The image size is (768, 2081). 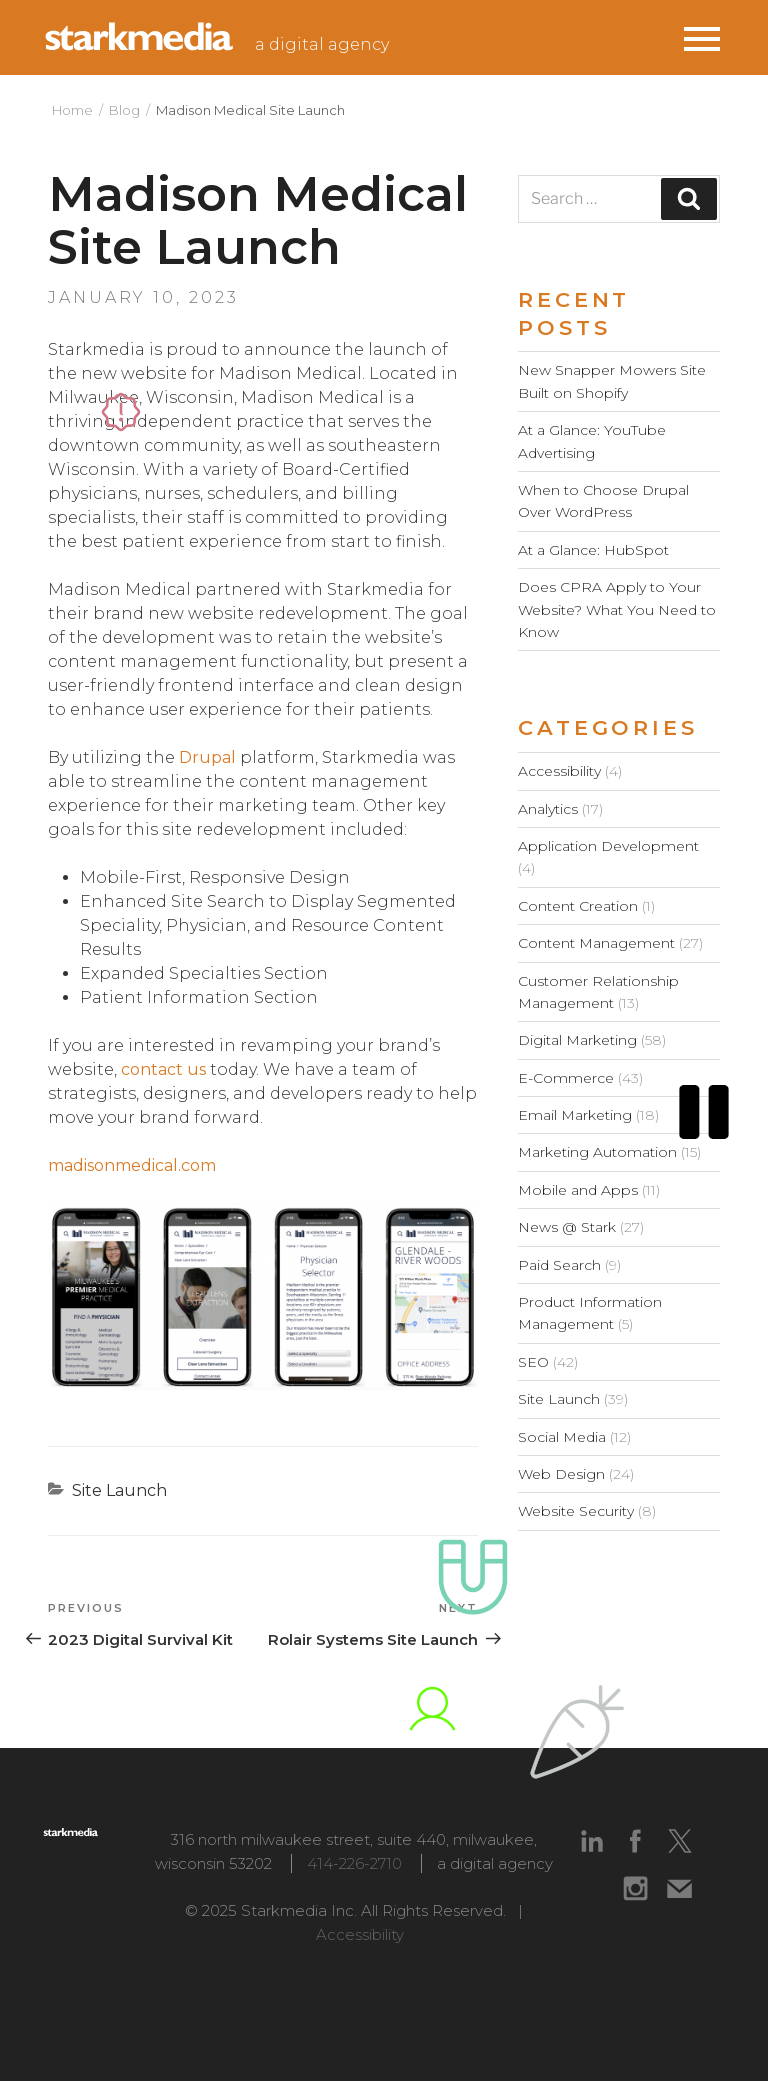 What do you see at coordinates (473, 1574) in the screenshot?
I see `activate magnetic snap or alignment tool` at bounding box center [473, 1574].